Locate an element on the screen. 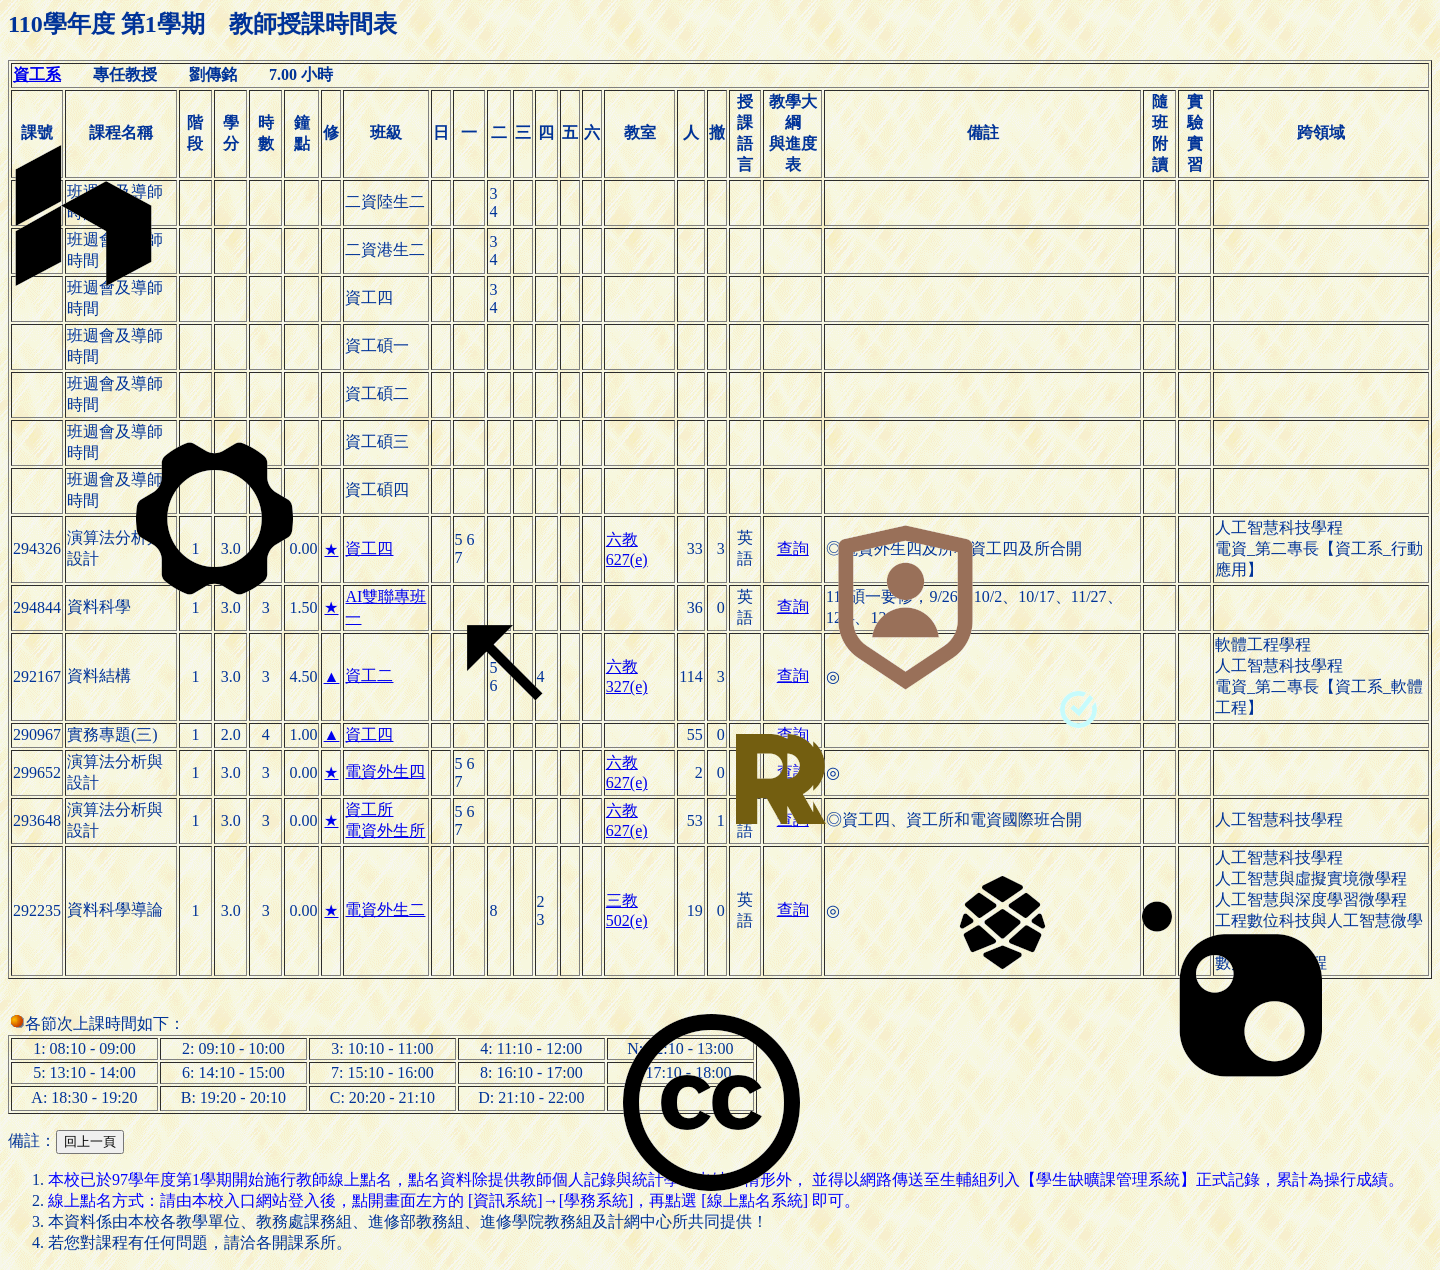 This screenshot has width=1440, height=1270. indicates content is licensed under Creative Commons is located at coordinates (711, 1102).